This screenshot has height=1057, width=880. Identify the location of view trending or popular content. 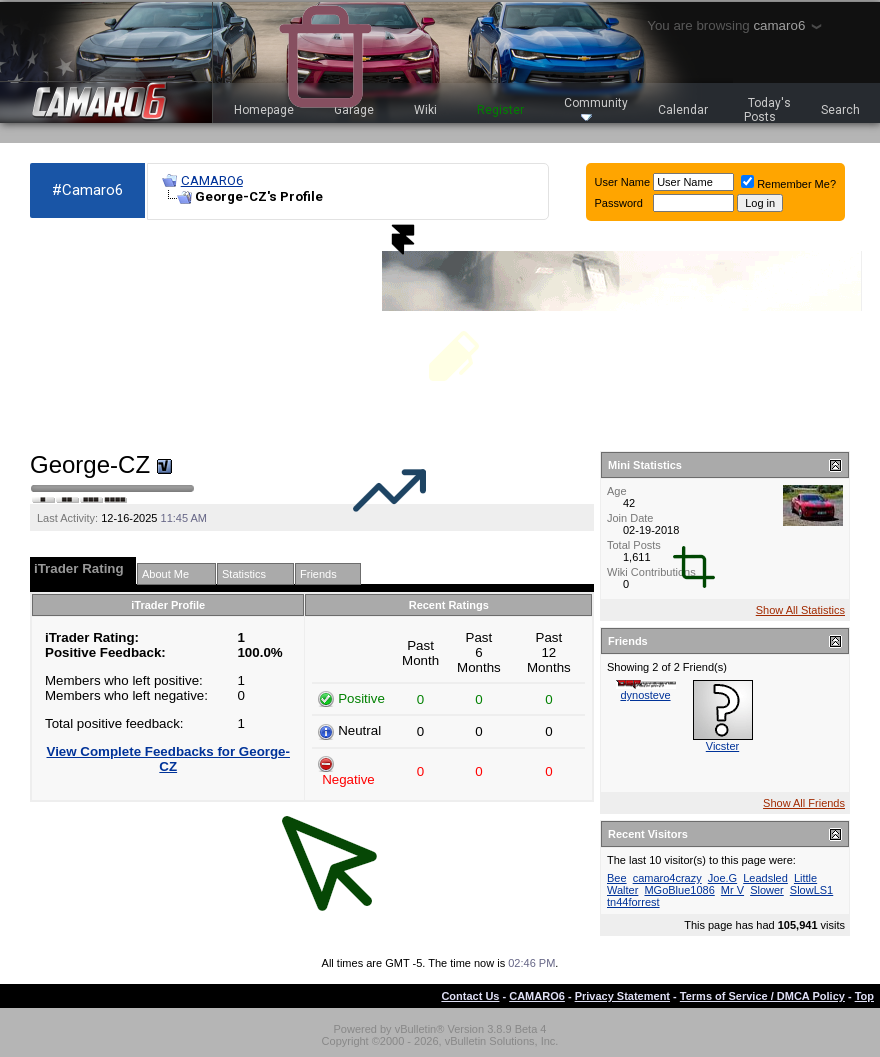
(389, 490).